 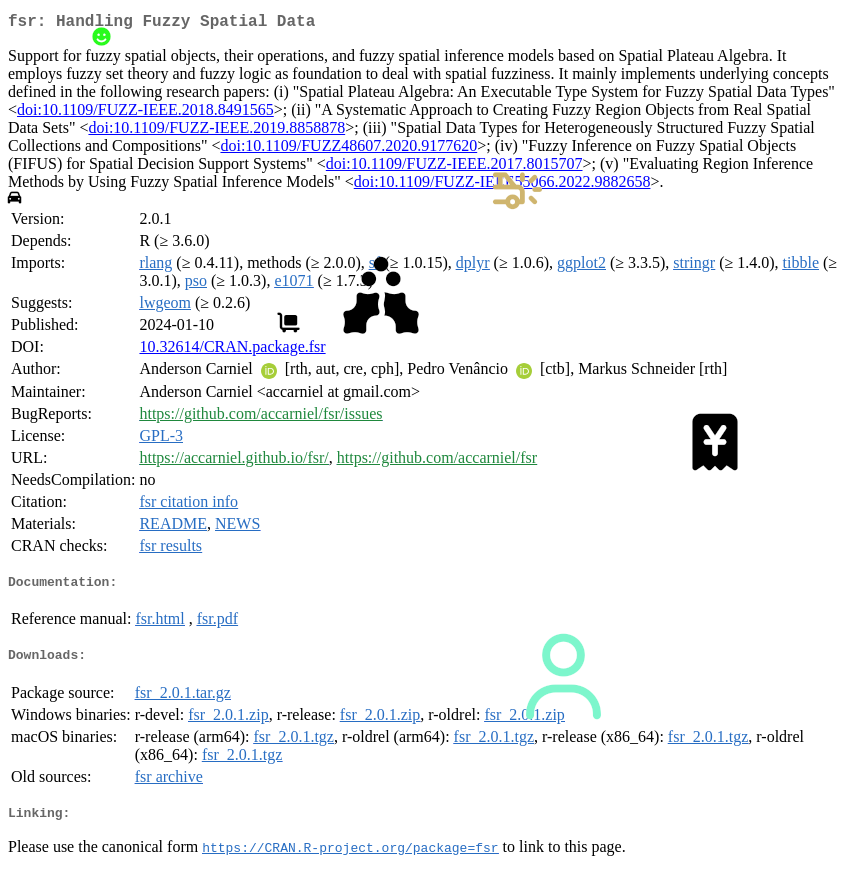 I want to click on view receipt or transaction in yuan currency, so click(x=715, y=442).